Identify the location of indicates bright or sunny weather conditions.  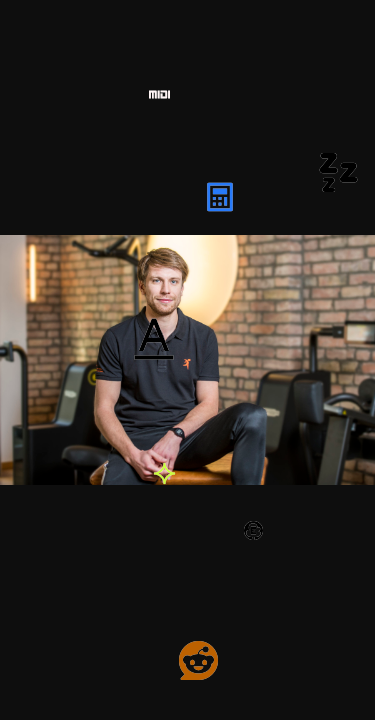
(164, 473).